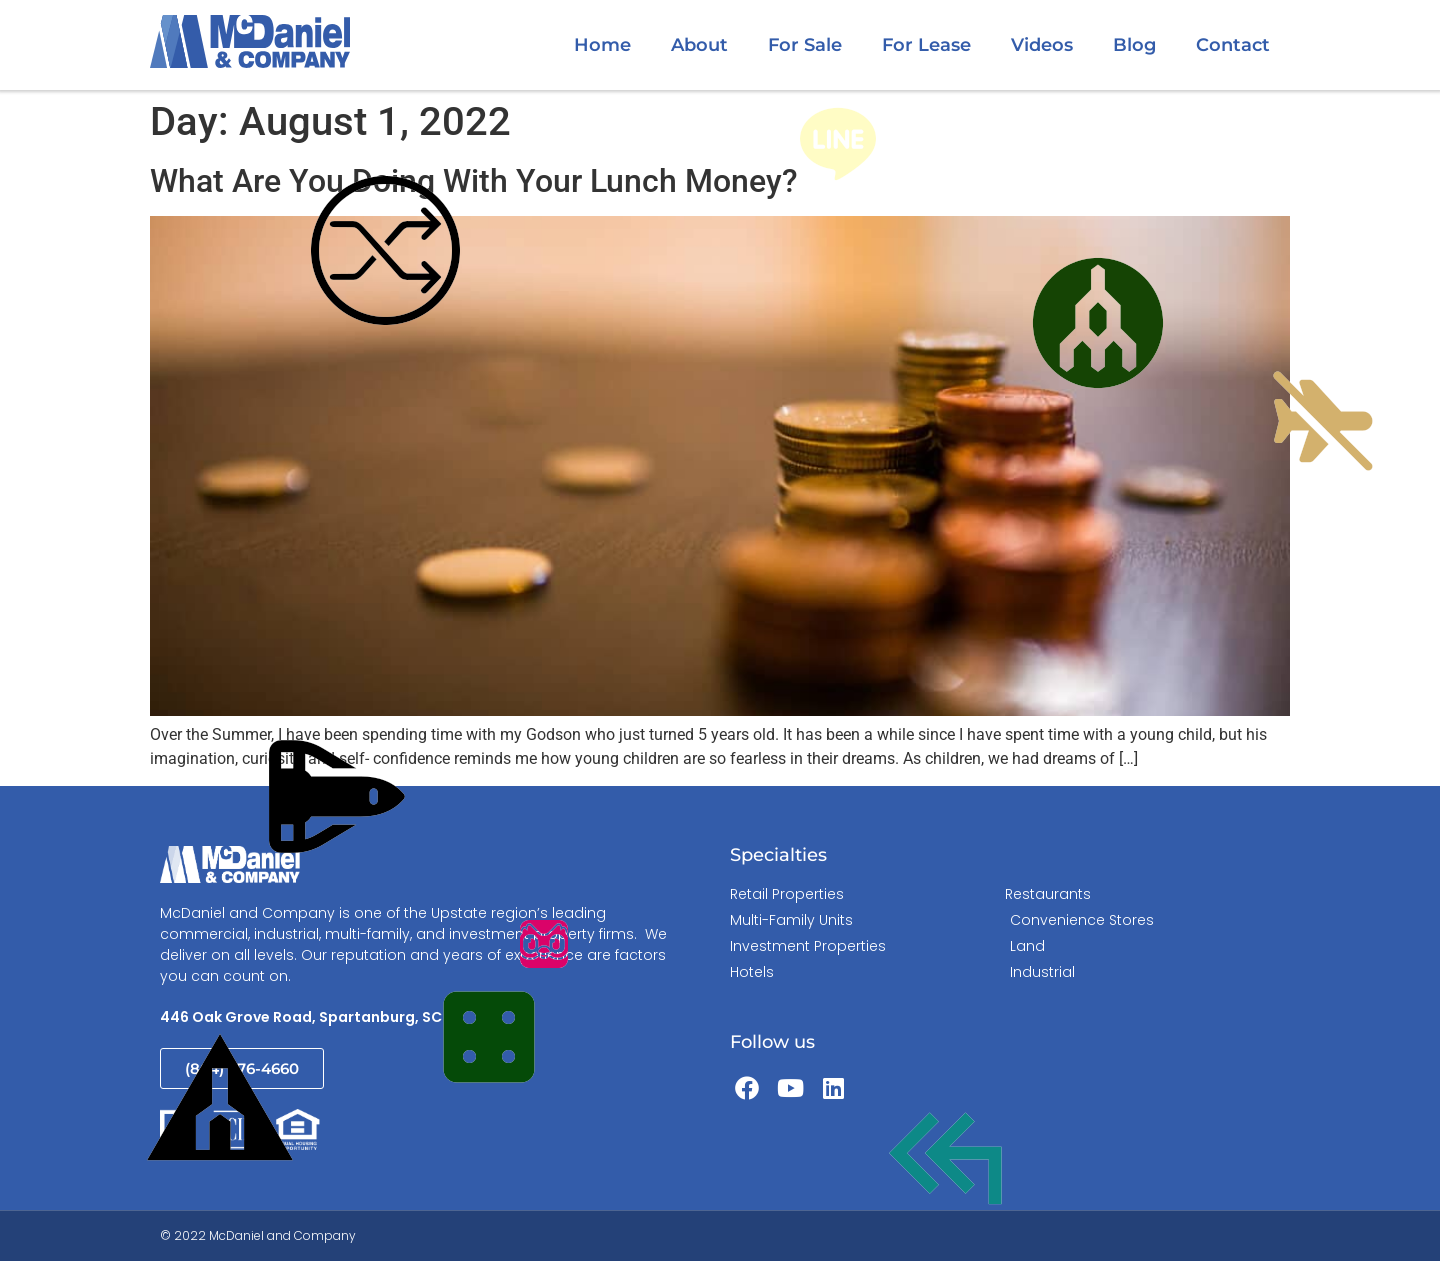  What do you see at coordinates (544, 944) in the screenshot?
I see `open the duolingo language learning app` at bounding box center [544, 944].